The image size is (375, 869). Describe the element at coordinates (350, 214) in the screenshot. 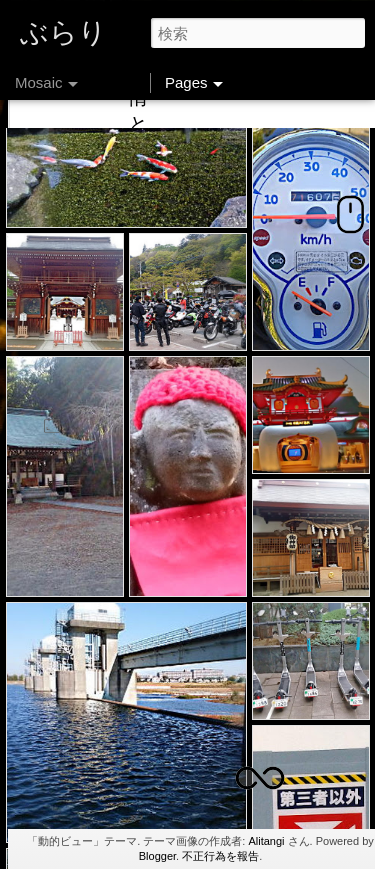

I see `indicates mouse input or cursor control` at that location.